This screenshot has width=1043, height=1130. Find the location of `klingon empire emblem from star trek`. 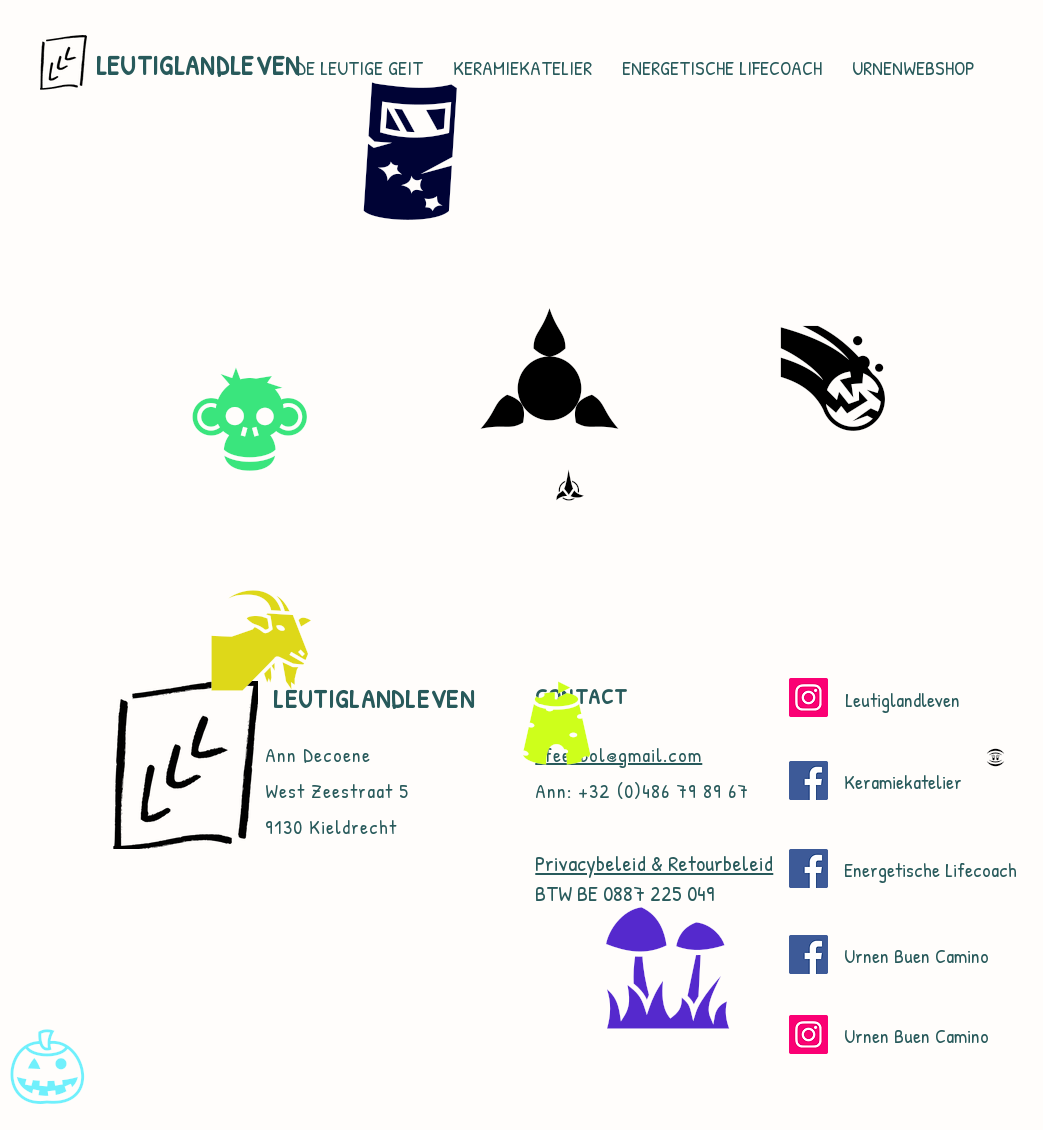

klingon empire emblem from star trek is located at coordinates (570, 485).